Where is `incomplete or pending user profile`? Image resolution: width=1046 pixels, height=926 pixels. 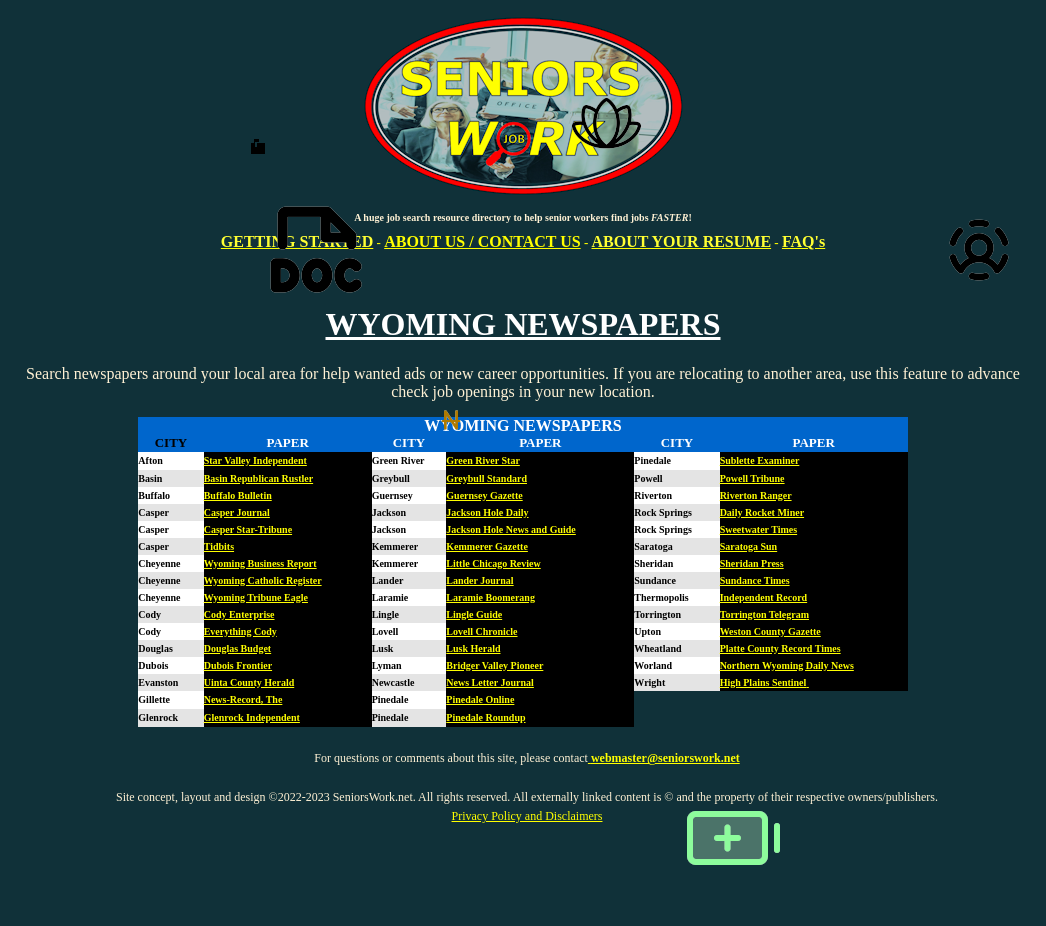 incomplete or pending user profile is located at coordinates (979, 250).